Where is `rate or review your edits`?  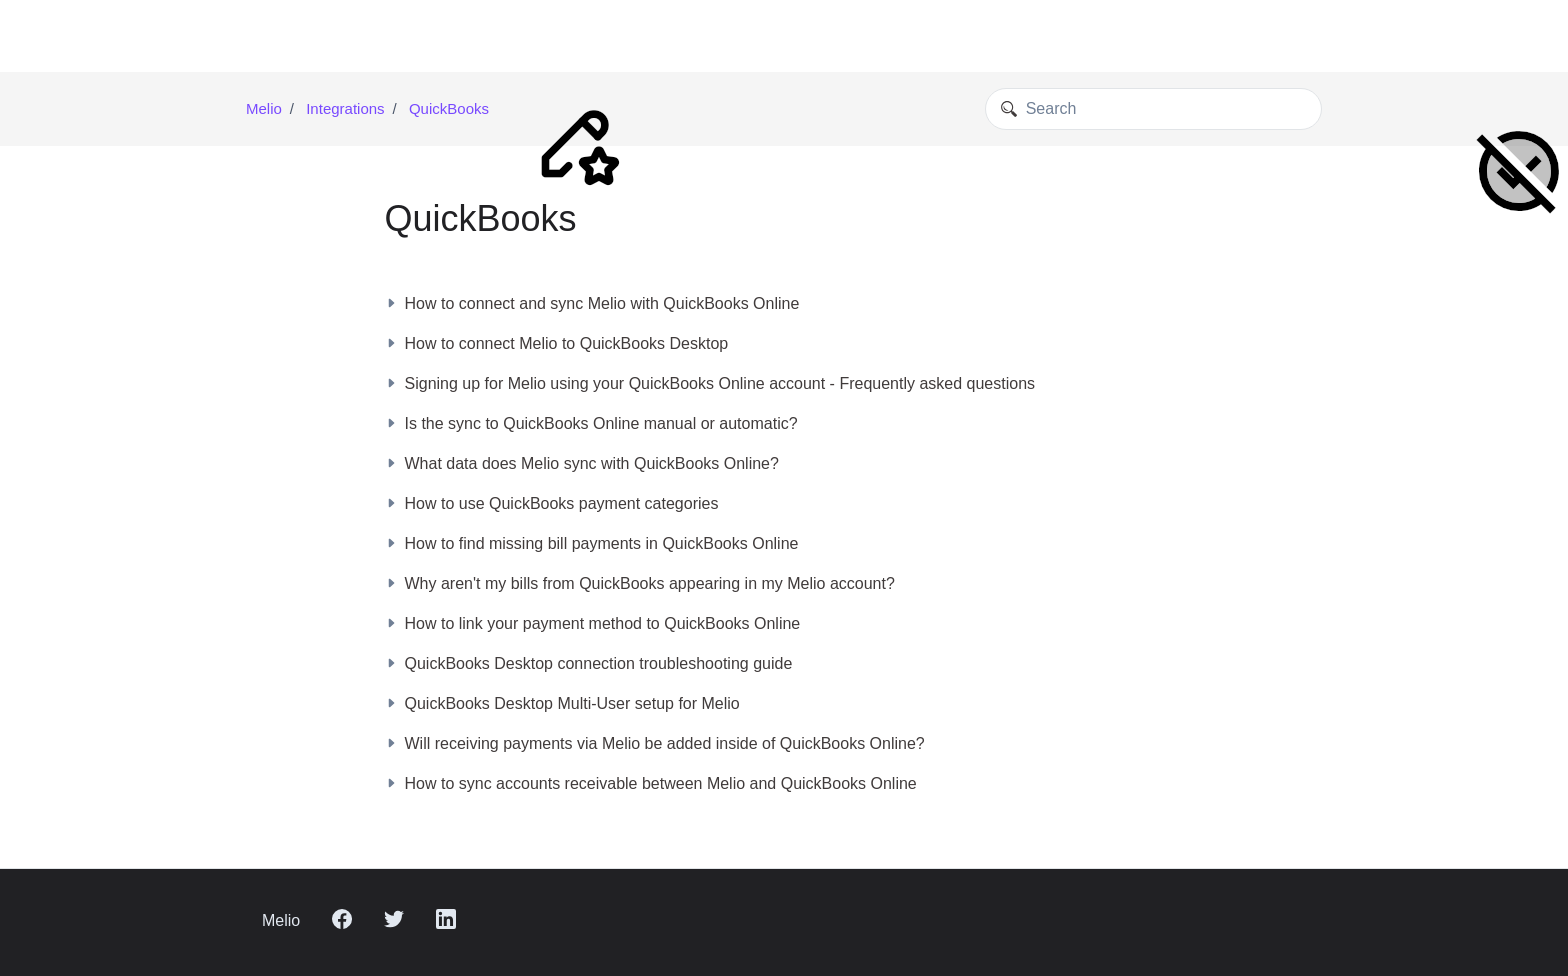 rate or review your edits is located at coordinates (576, 142).